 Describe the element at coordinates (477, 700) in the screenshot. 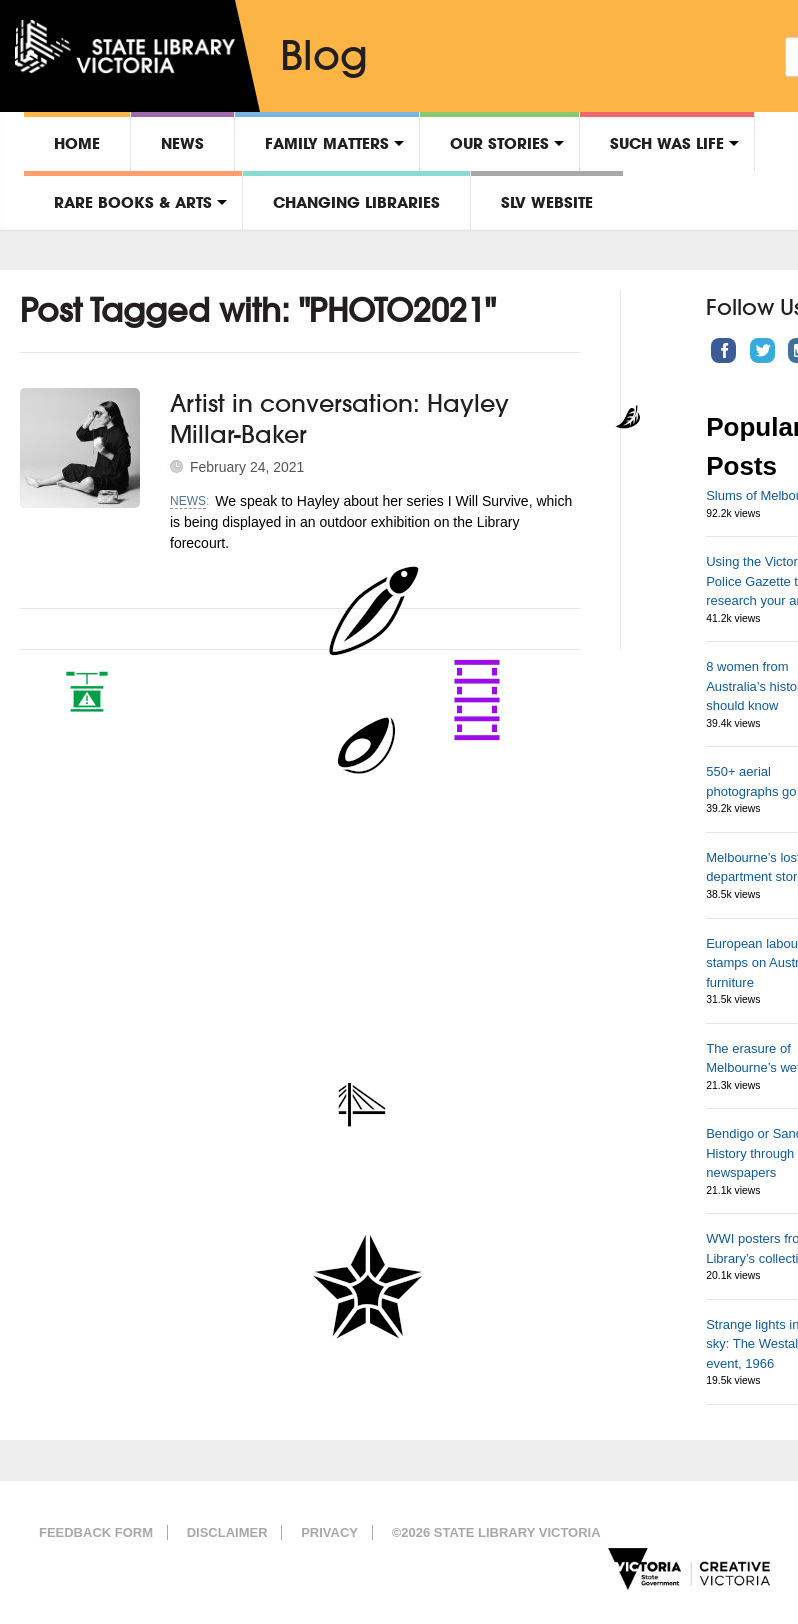

I see `access ladder or climbing tools in game` at that location.